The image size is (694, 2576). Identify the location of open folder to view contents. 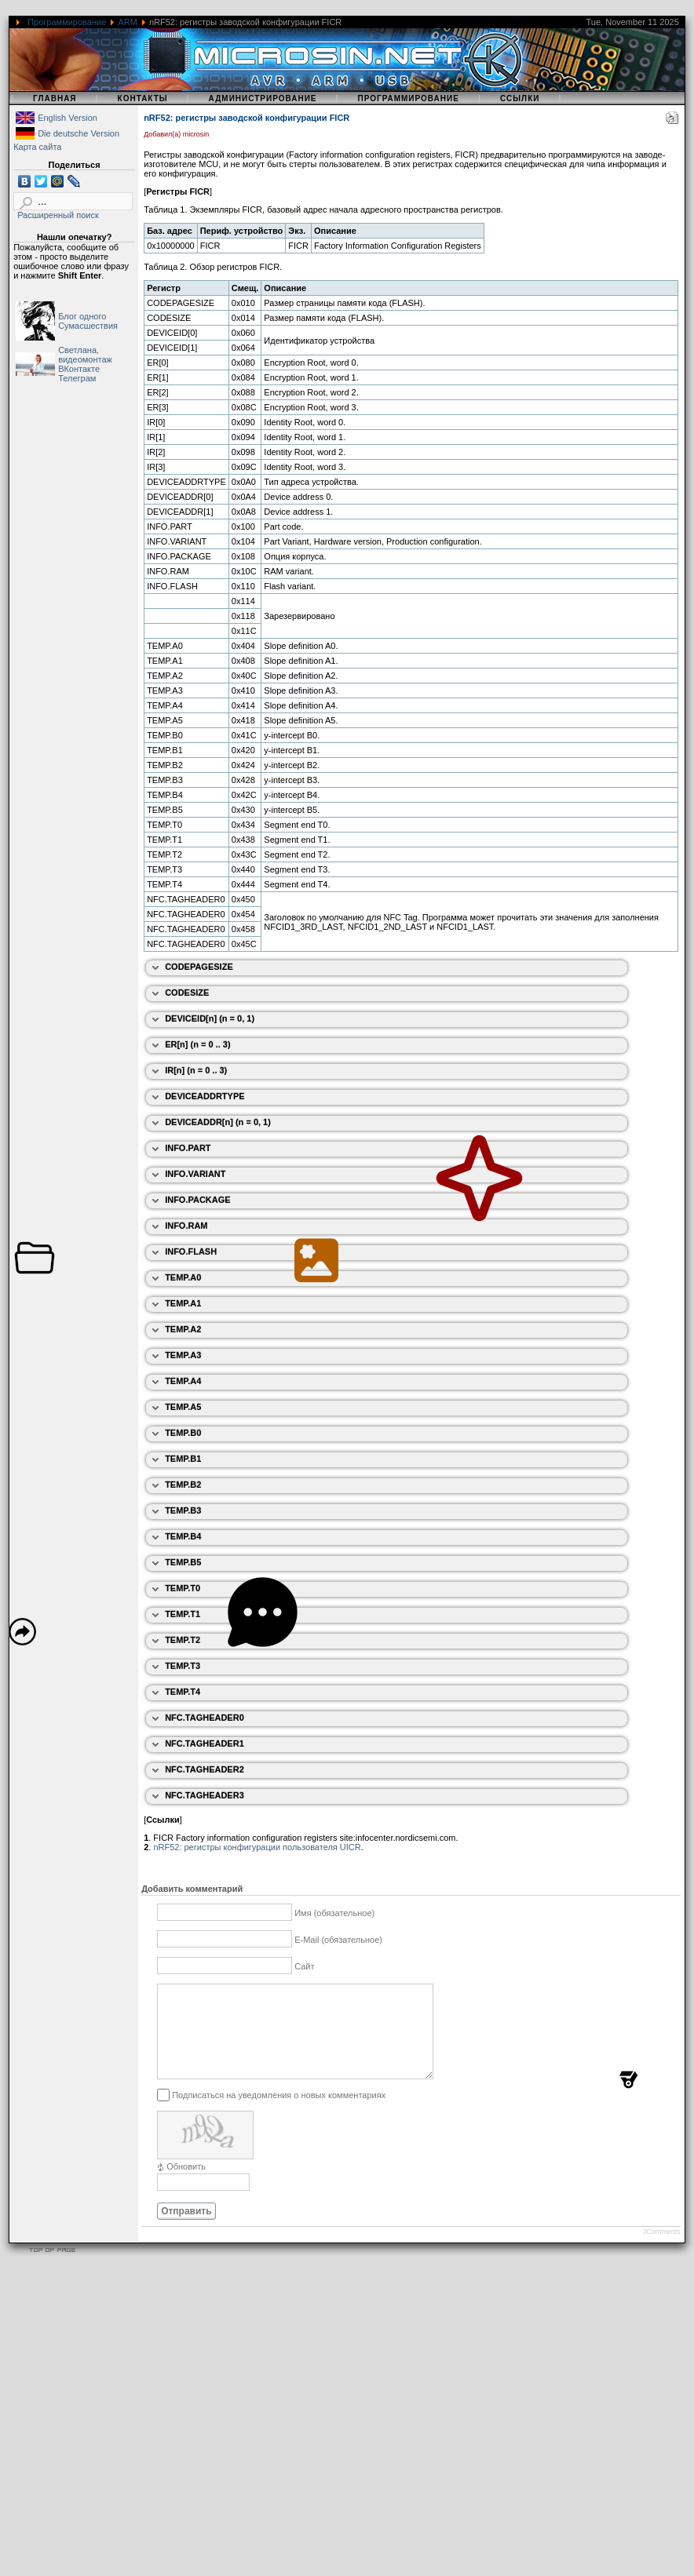
(35, 1258).